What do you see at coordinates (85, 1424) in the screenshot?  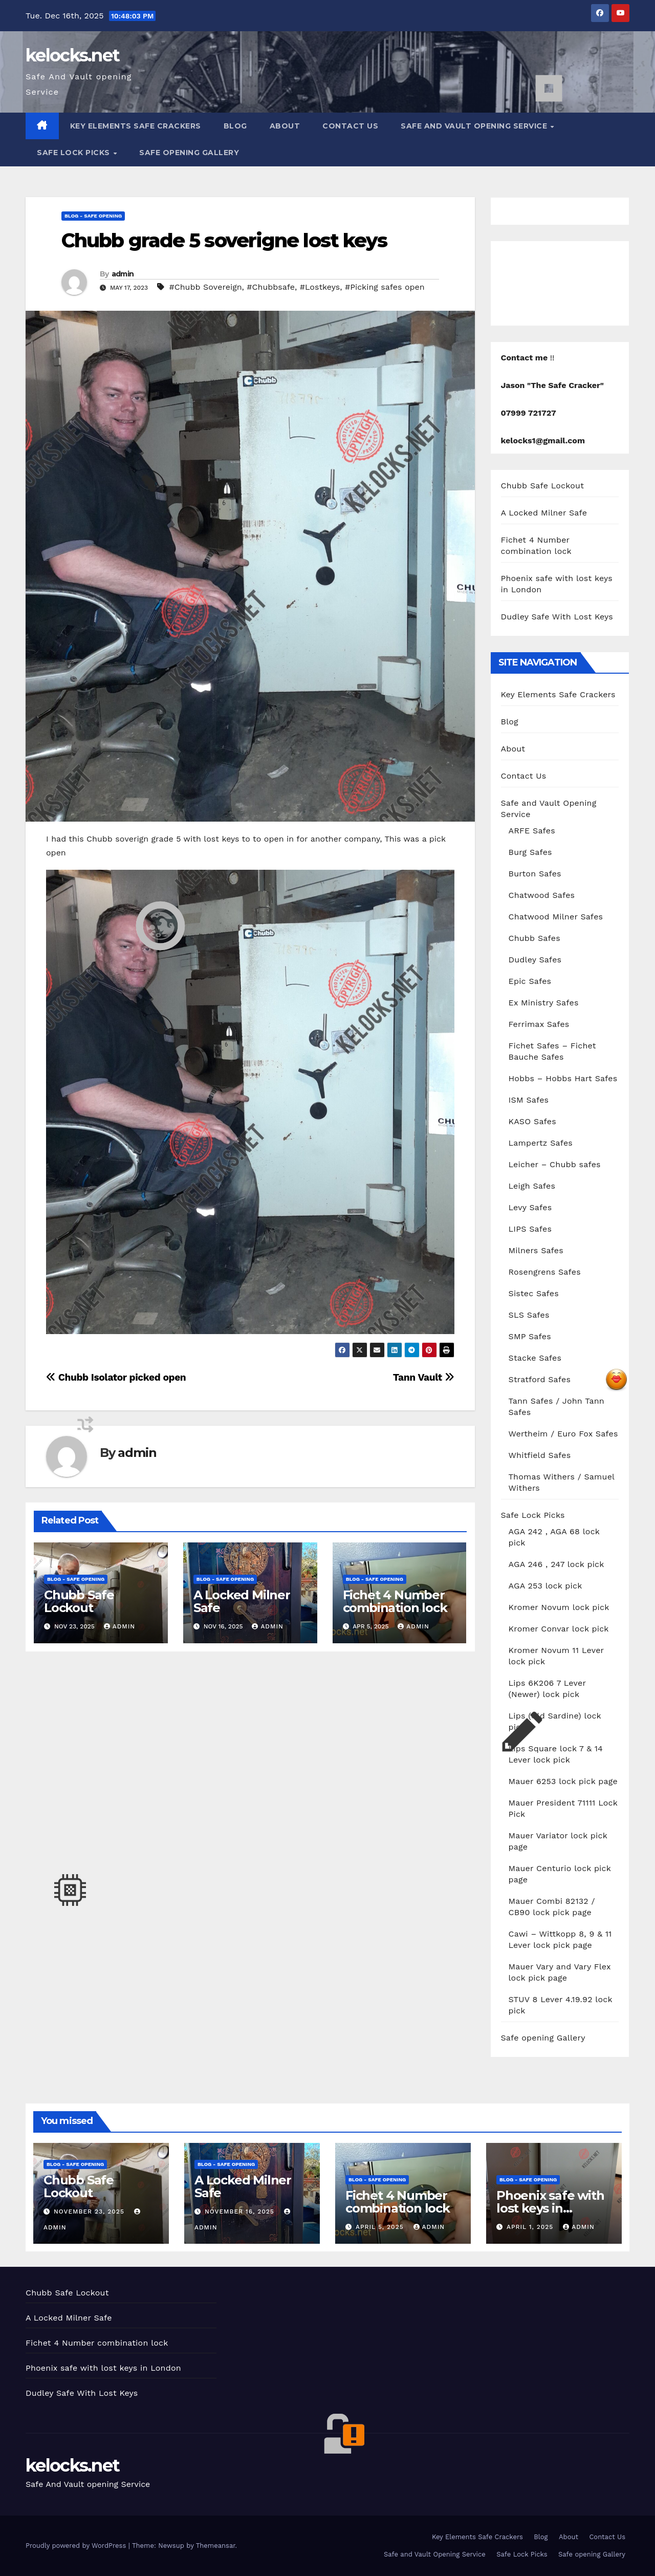 I see `shuffle playlist or queue` at bounding box center [85, 1424].